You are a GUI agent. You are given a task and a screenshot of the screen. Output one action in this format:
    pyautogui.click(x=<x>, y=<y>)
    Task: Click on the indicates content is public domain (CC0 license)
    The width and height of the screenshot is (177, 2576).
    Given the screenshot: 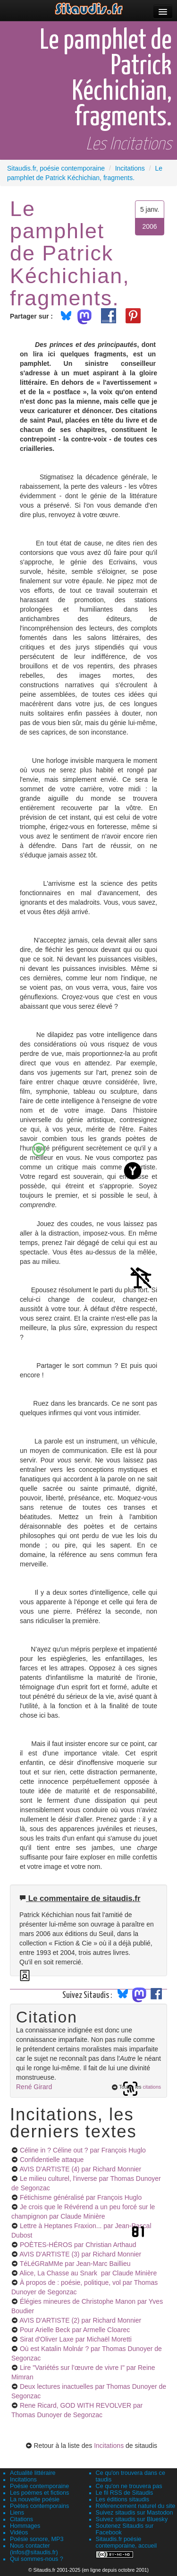 What is the action you would take?
    pyautogui.click(x=39, y=1150)
    